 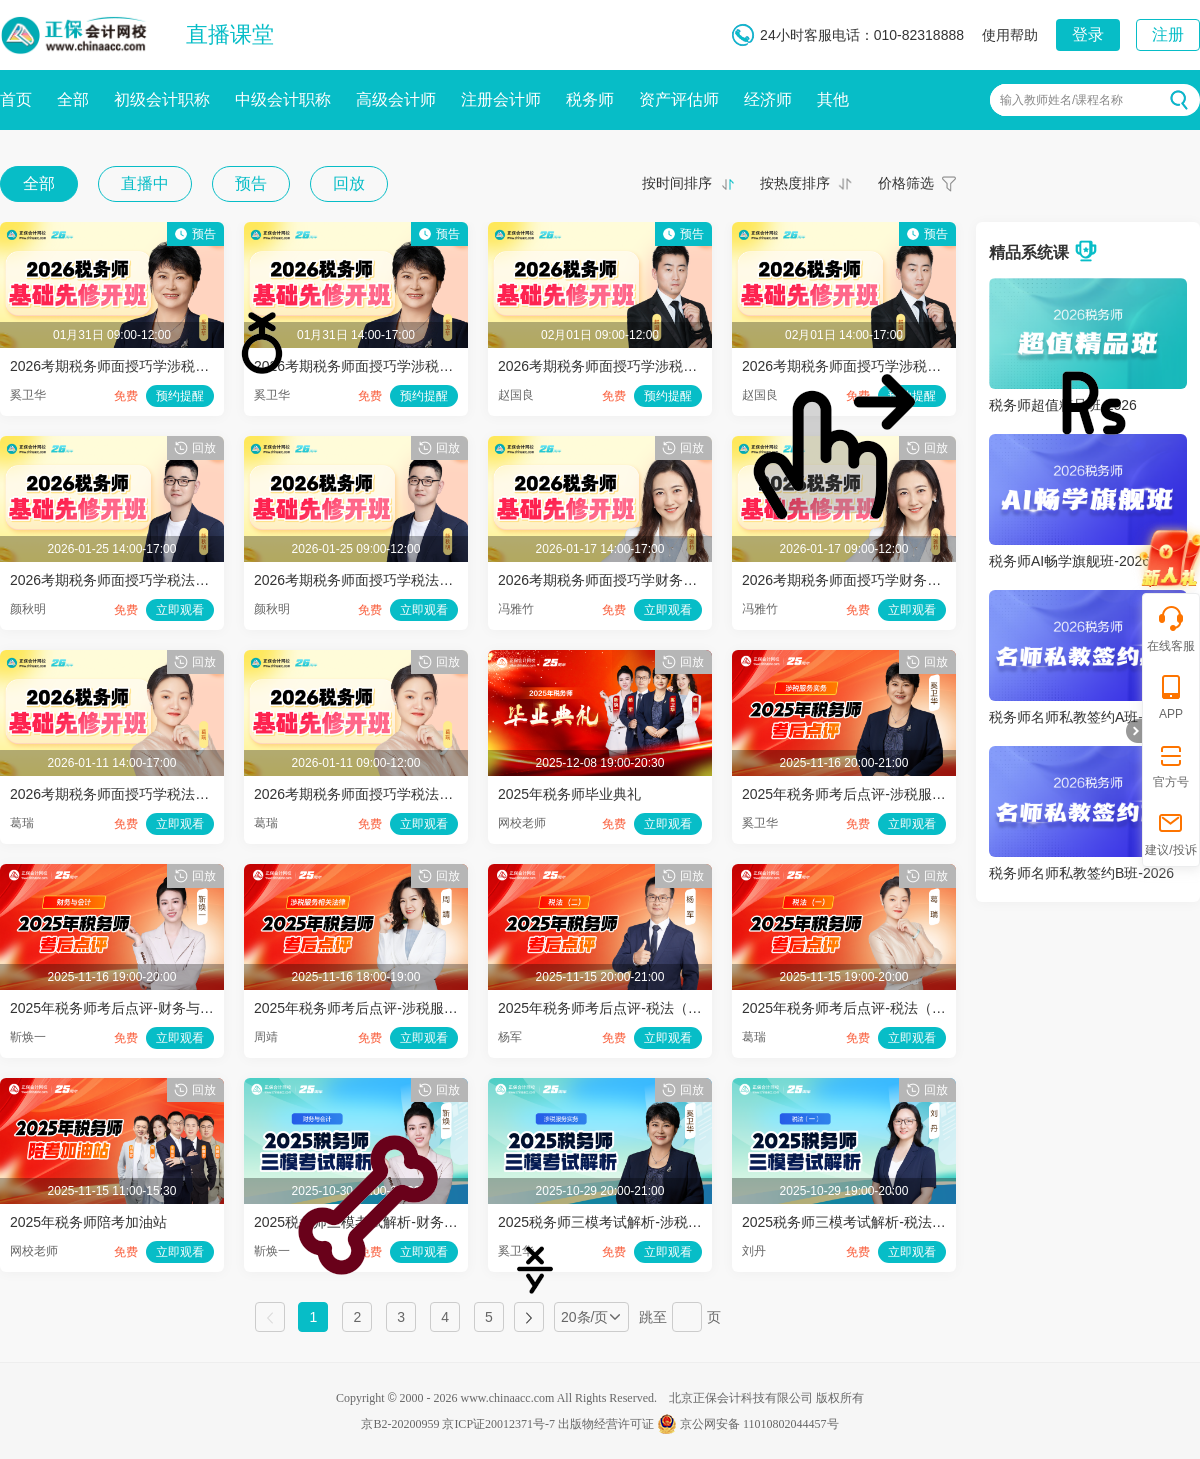 What do you see at coordinates (1094, 403) in the screenshot?
I see `indicates price or payment amount in Indian rupees` at bounding box center [1094, 403].